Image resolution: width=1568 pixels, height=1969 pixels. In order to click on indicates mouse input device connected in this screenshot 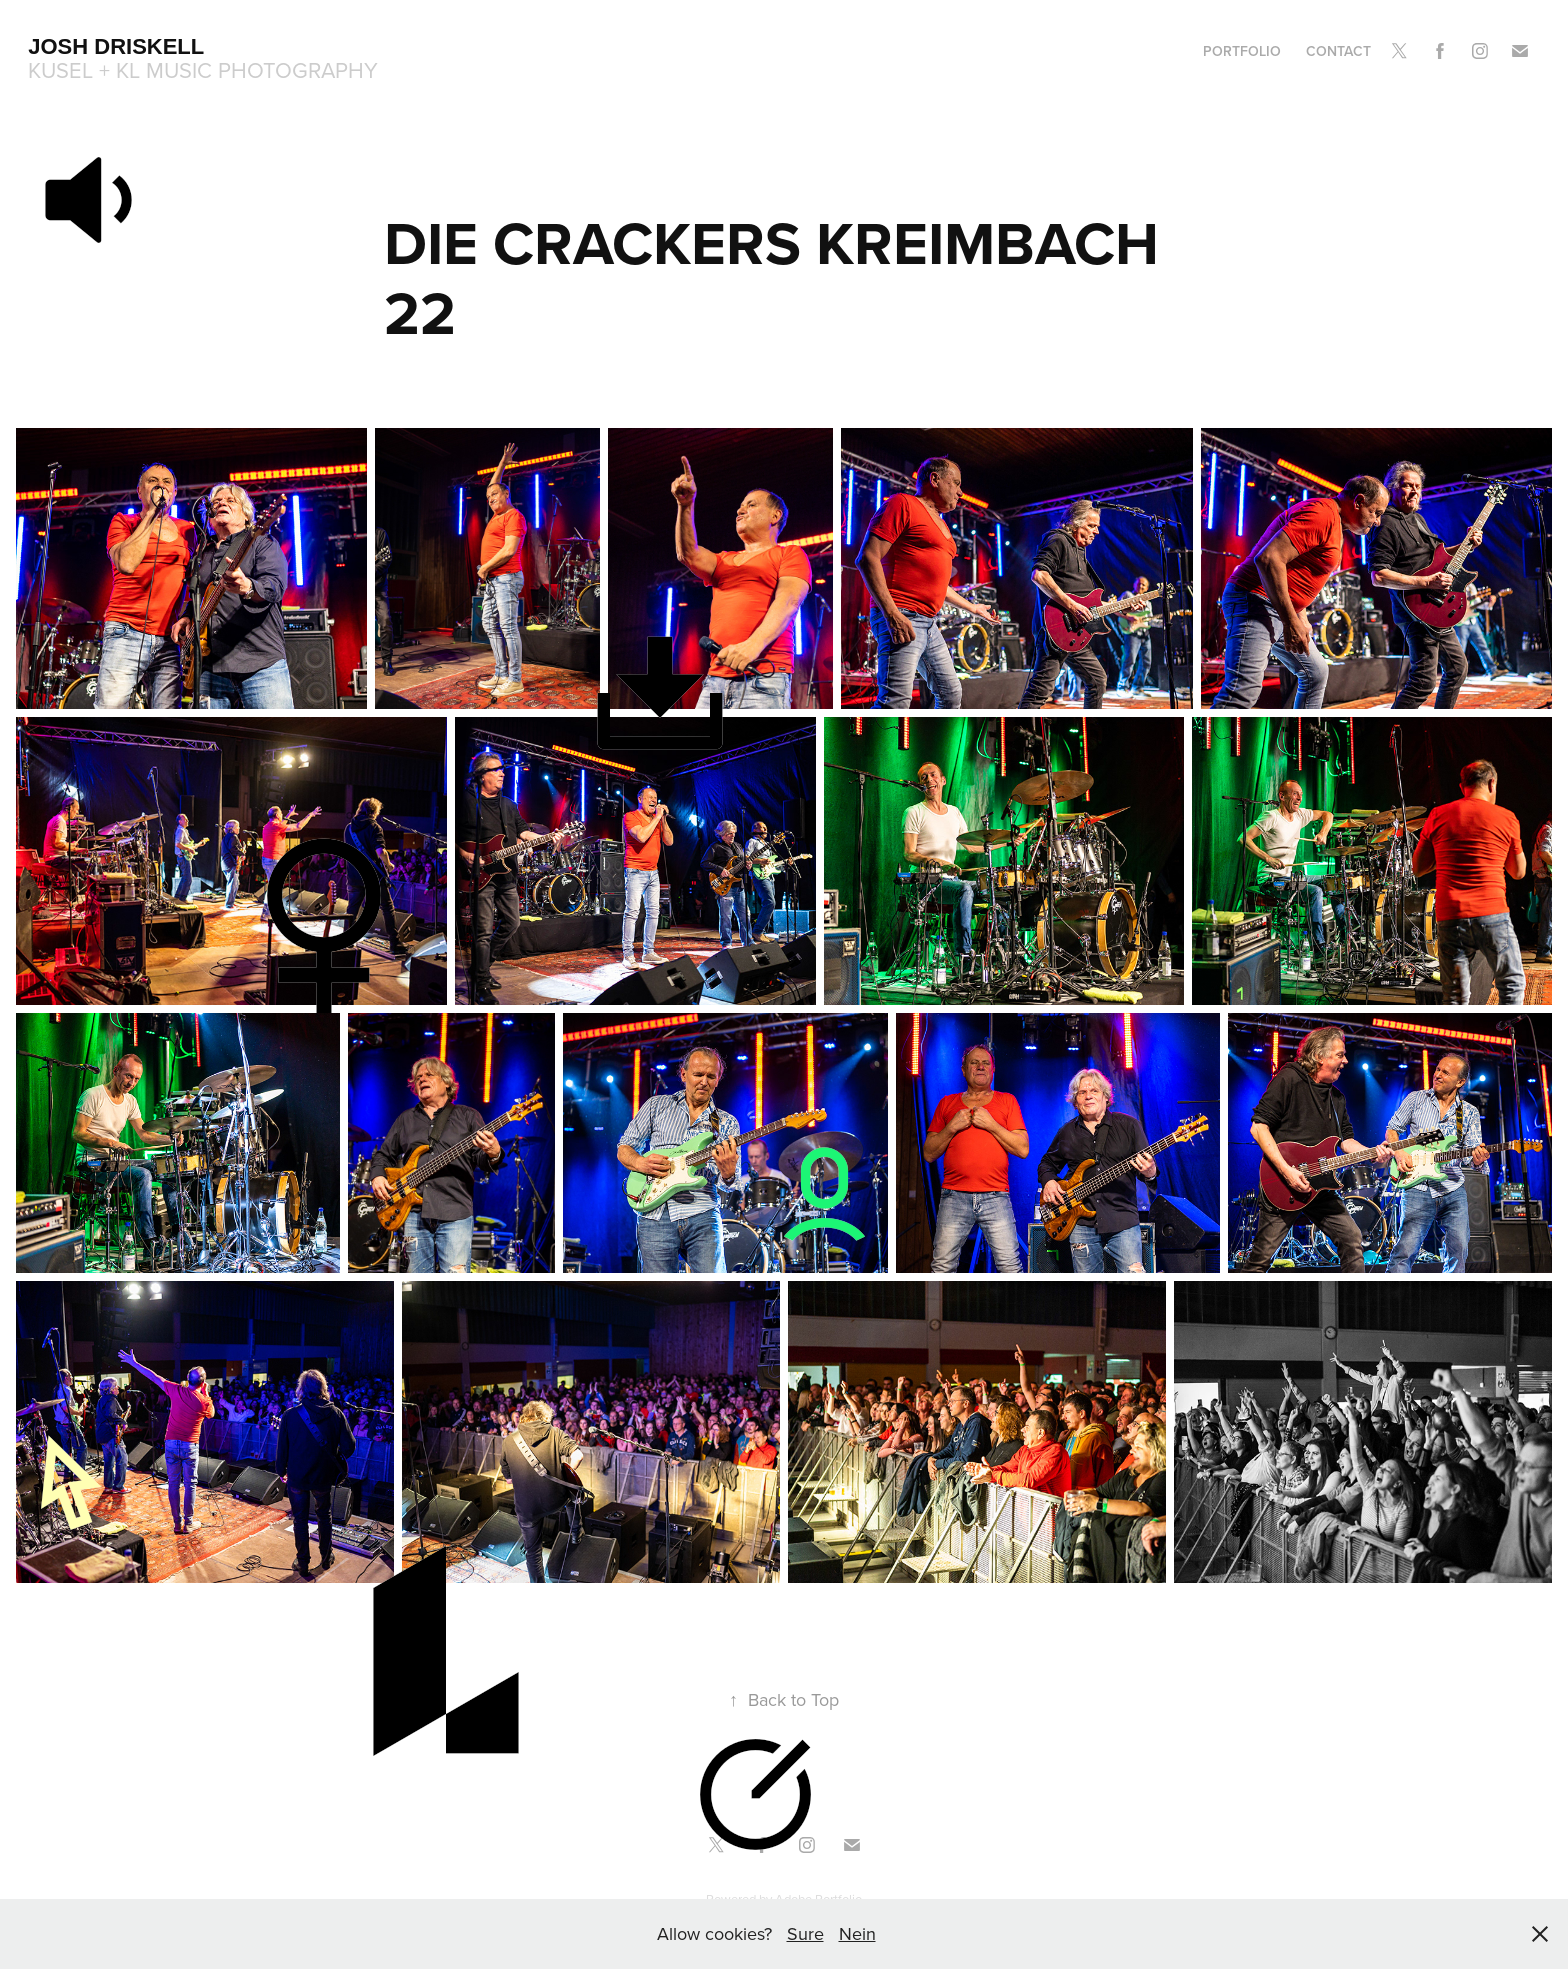, I will do `click(1356, 960)`.